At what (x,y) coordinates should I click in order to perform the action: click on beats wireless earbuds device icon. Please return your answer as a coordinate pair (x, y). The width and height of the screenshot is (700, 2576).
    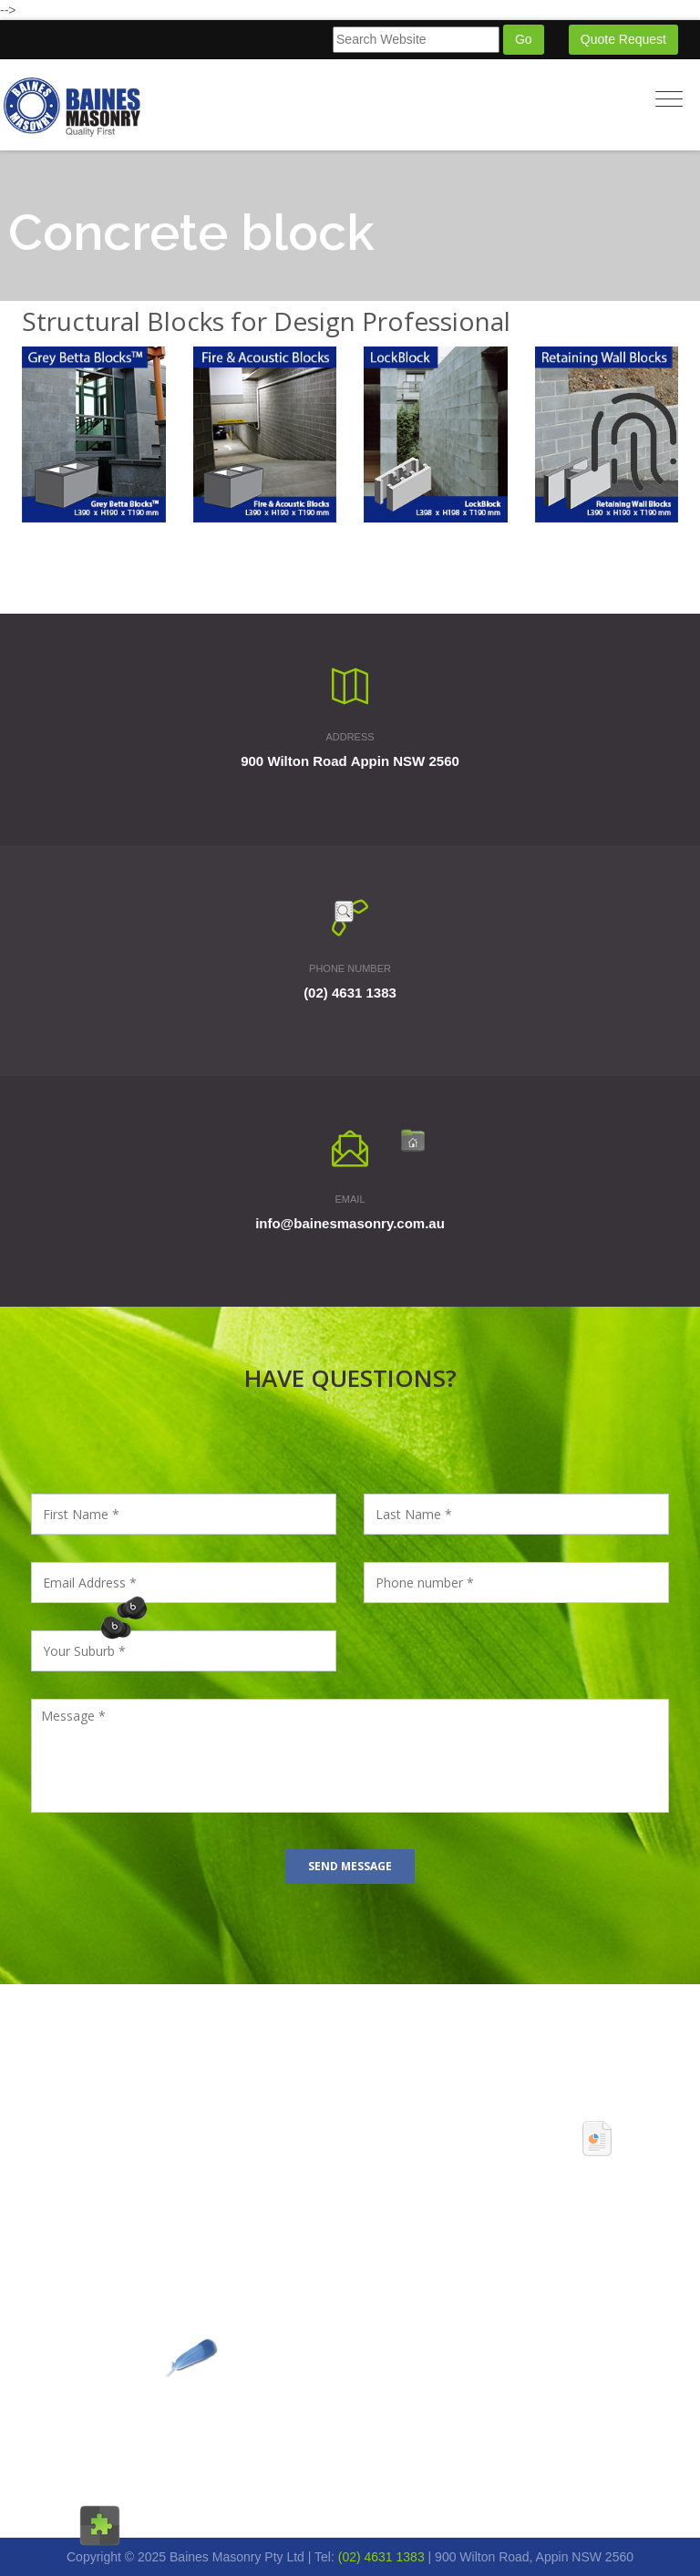
    Looking at the image, I should click on (124, 1618).